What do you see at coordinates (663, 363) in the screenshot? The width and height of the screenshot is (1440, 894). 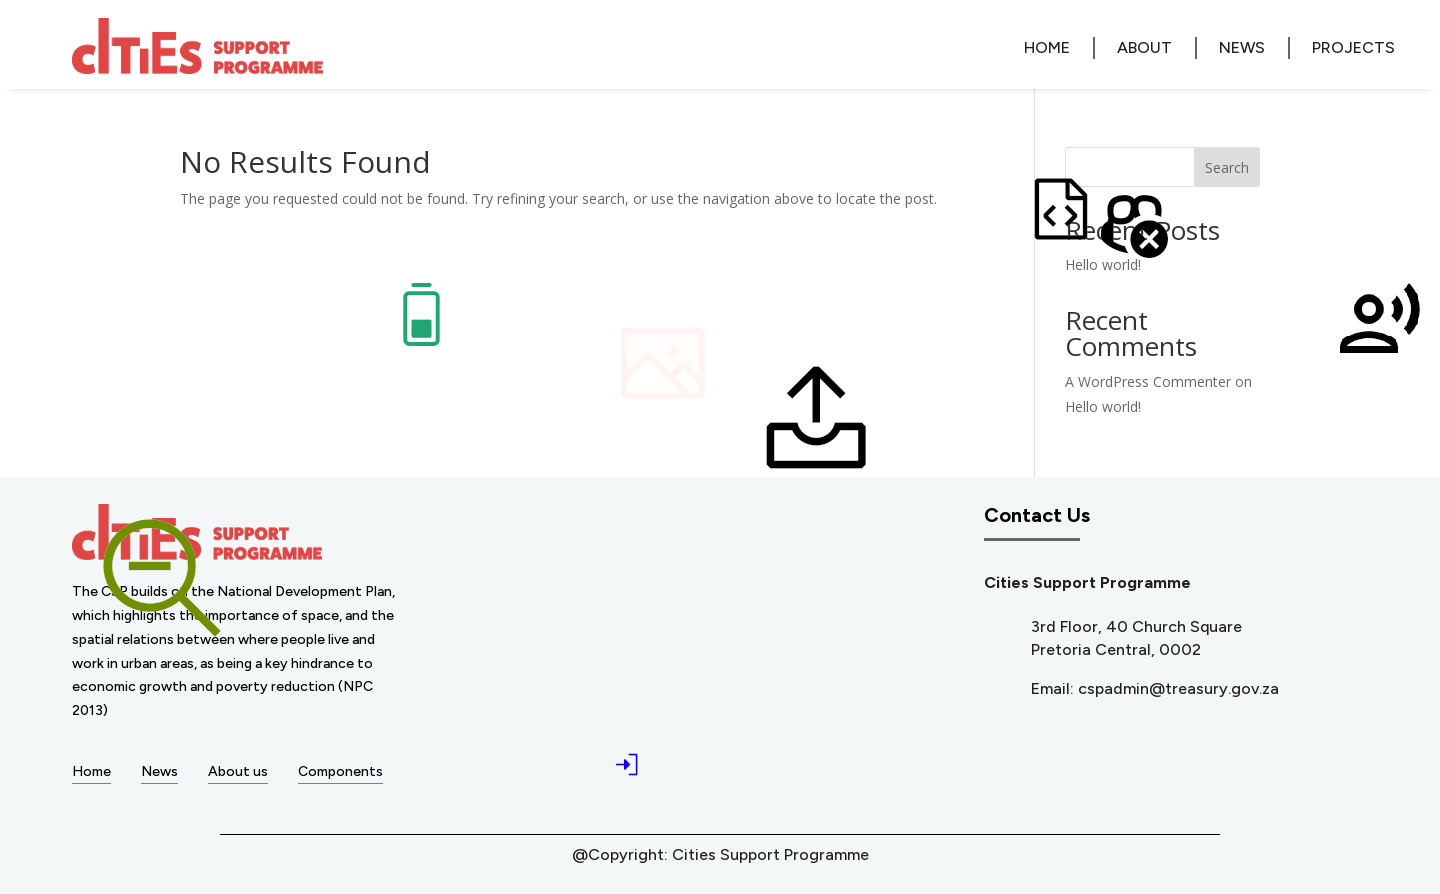 I see `view or open an image file` at bounding box center [663, 363].